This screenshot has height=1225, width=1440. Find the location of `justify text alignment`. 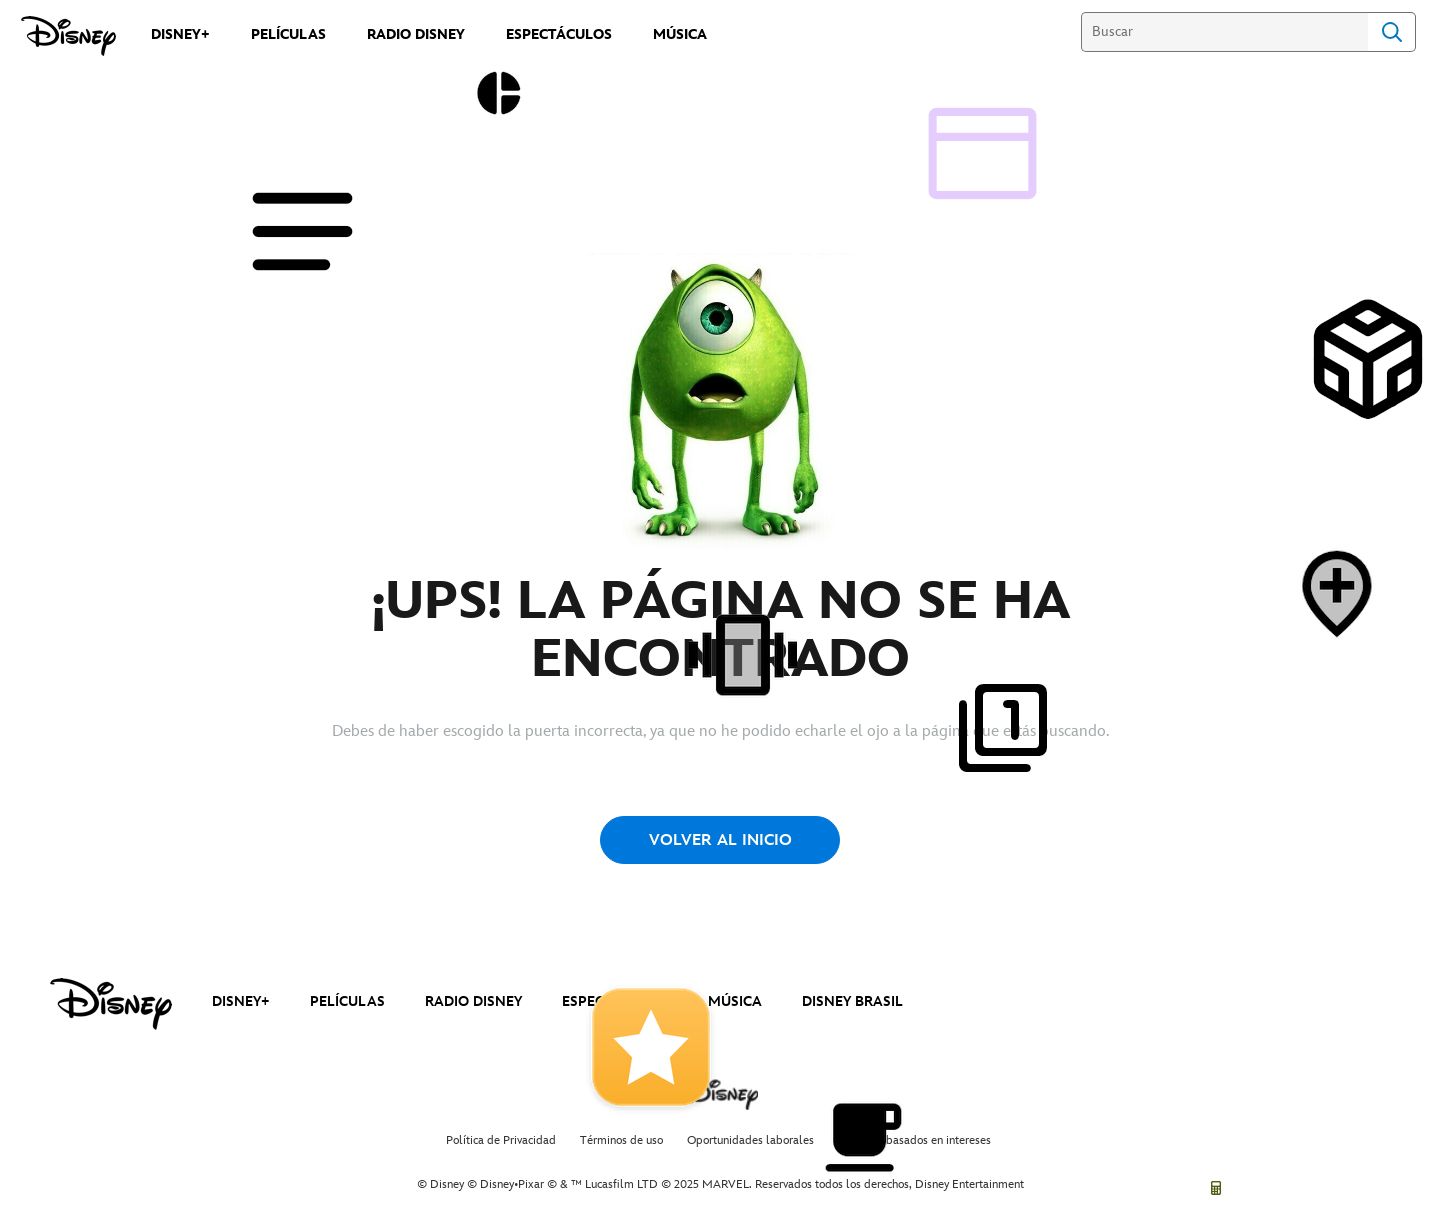

justify text alignment is located at coordinates (302, 231).